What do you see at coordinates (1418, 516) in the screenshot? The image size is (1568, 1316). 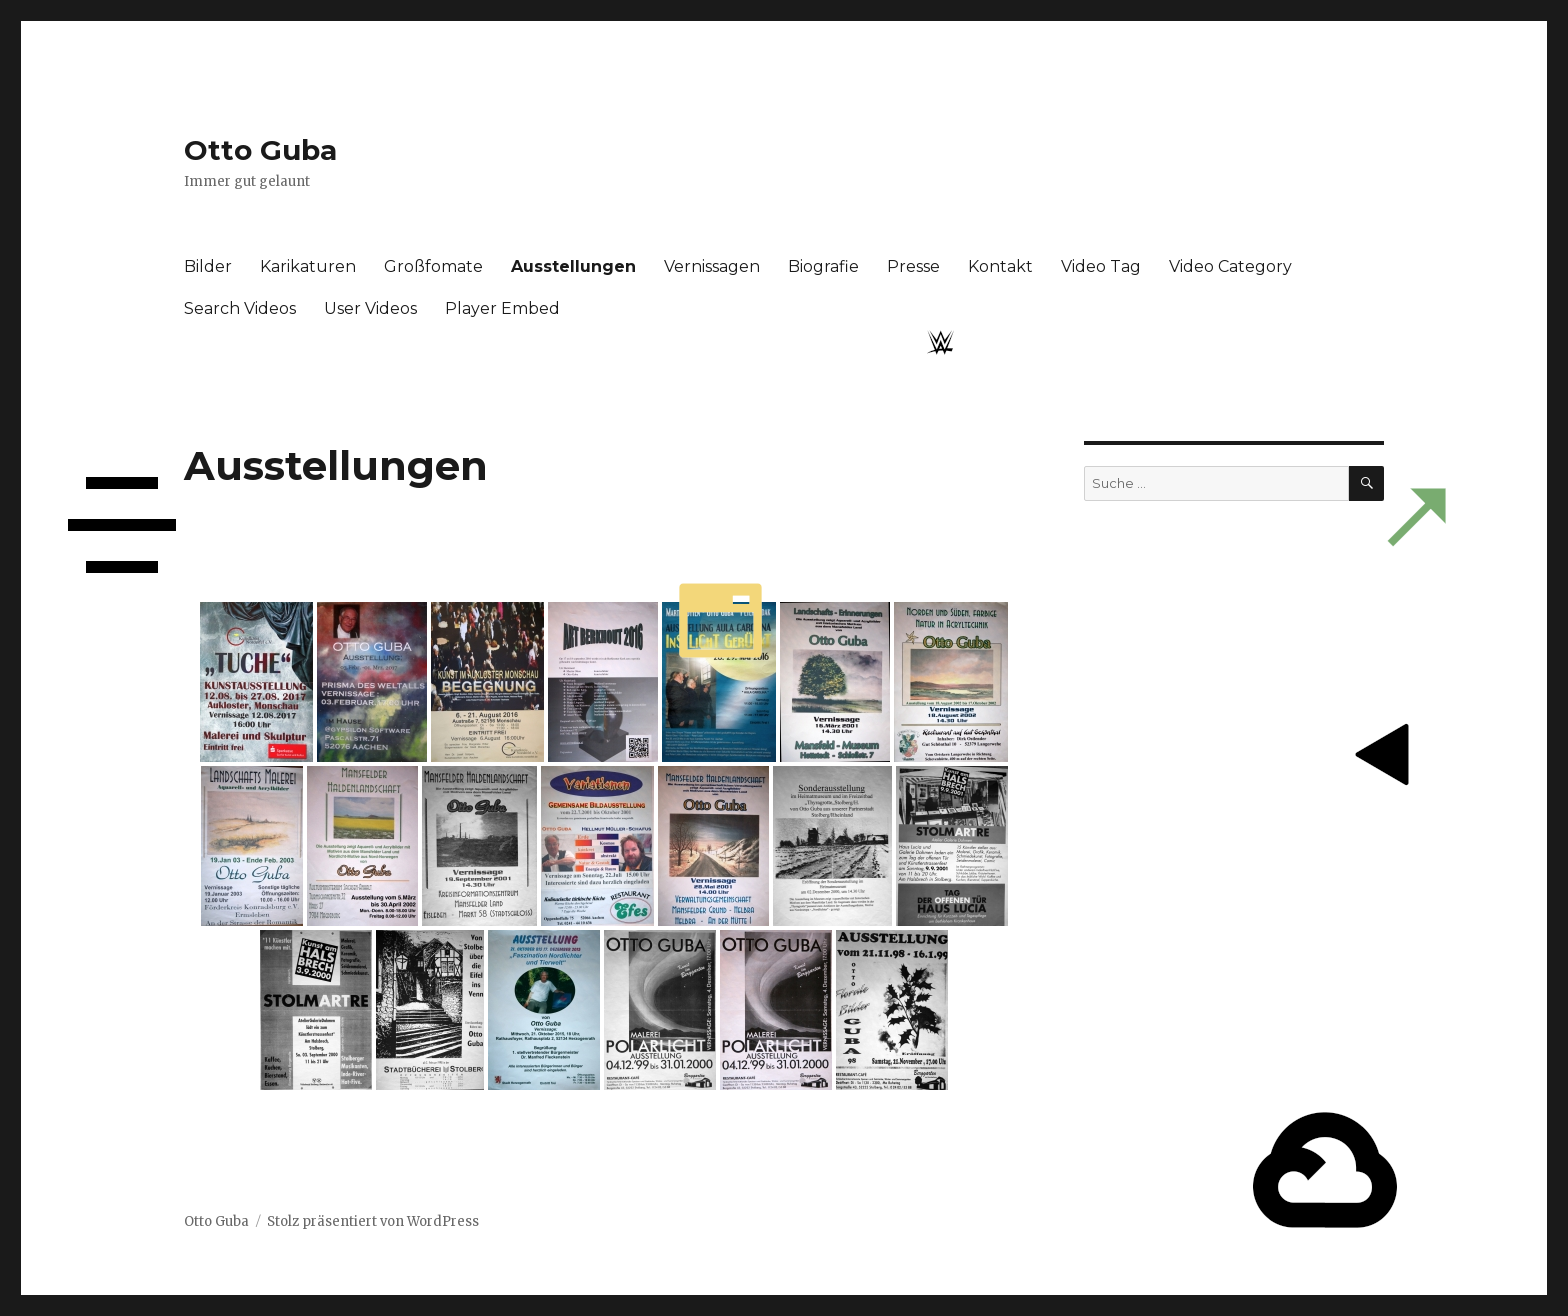 I see `open link in new tab or external window` at bounding box center [1418, 516].